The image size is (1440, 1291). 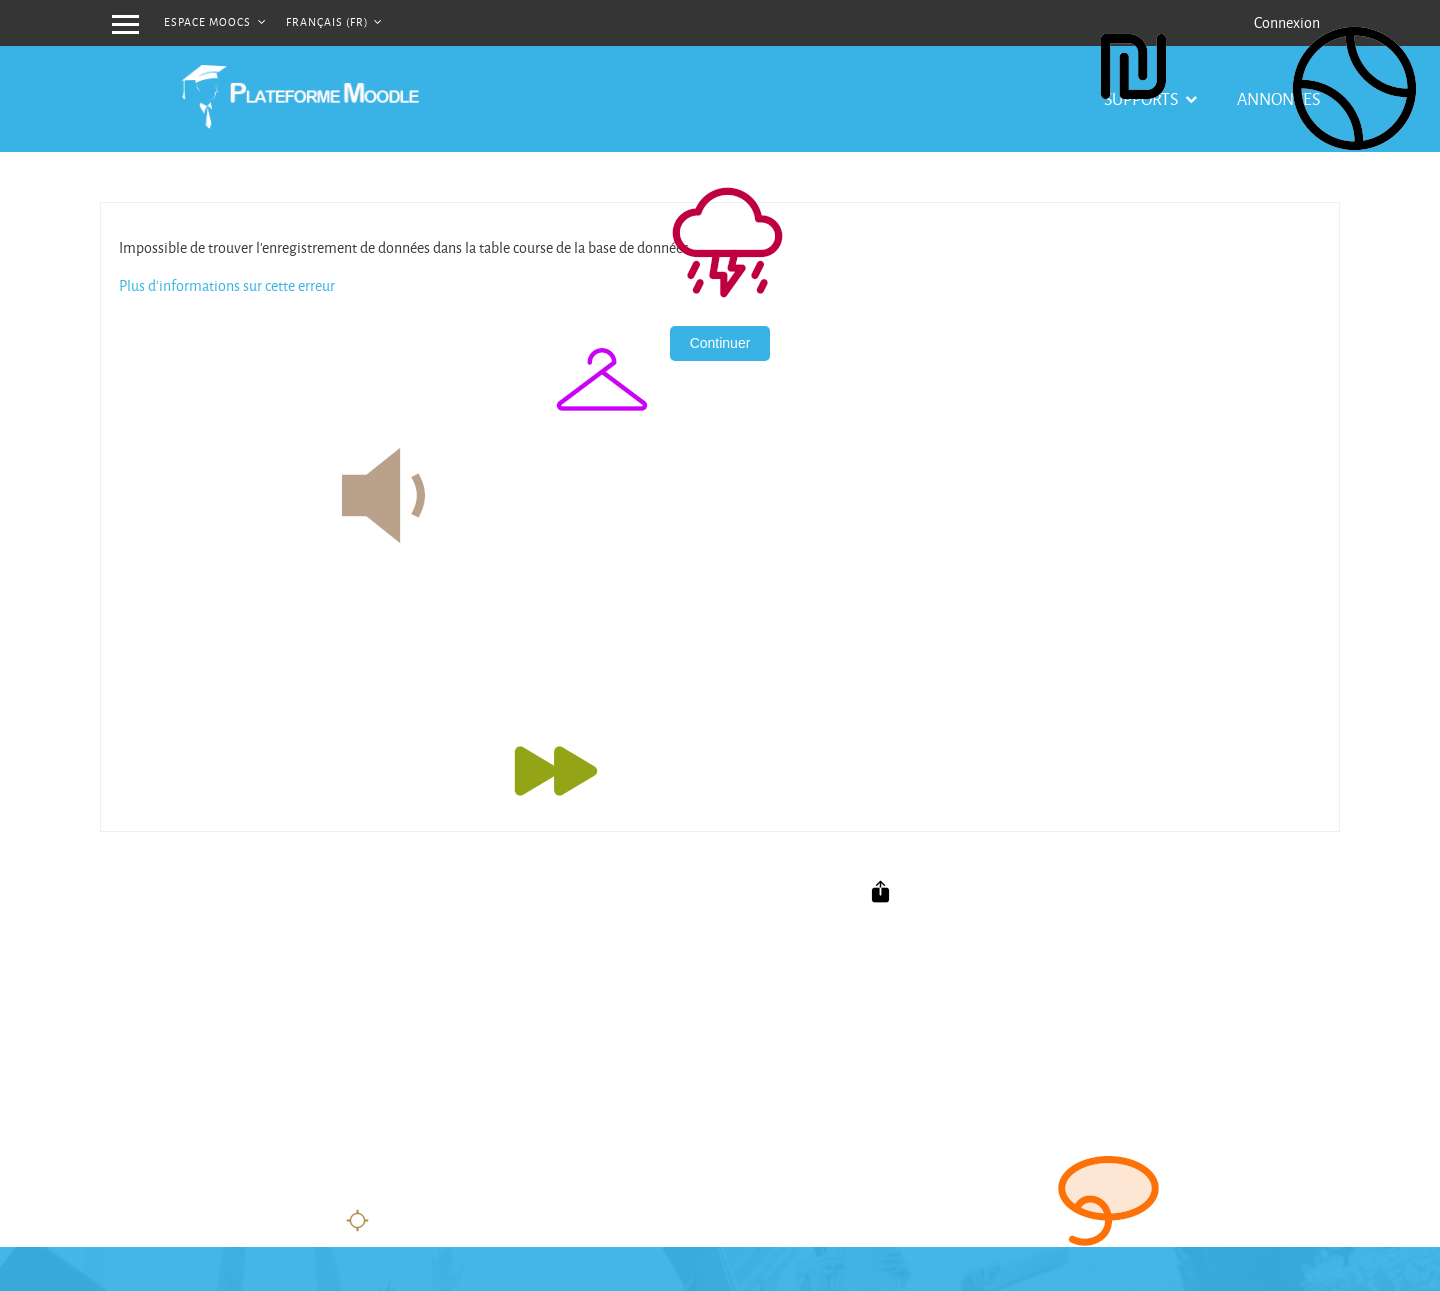 What do you see at coordinates (1133, 66) in the screenshot?
I see `indicates price or amount in Israeli shekels` at bounding box center [1133, 66].